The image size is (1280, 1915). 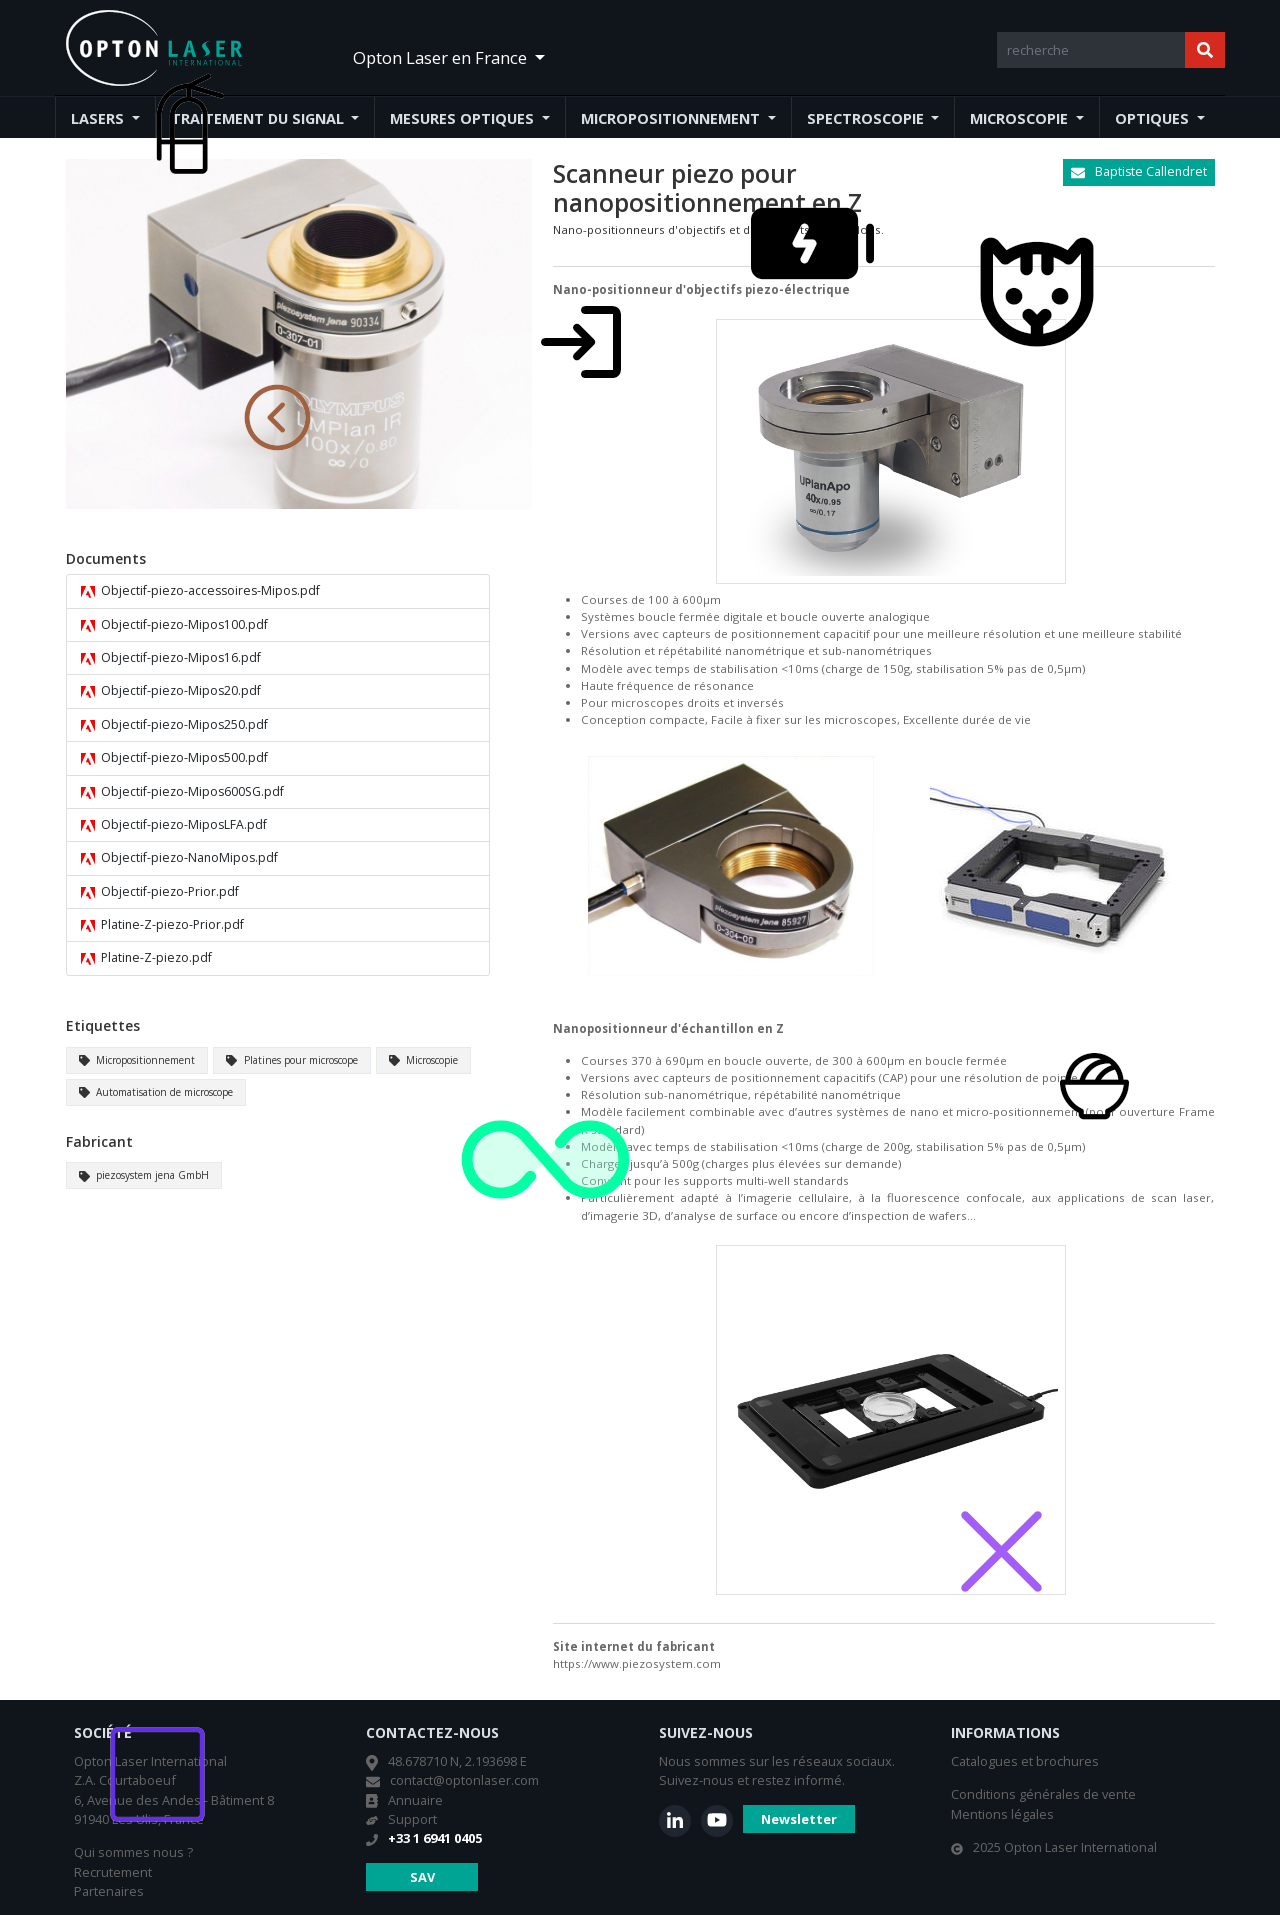 I want to click on view food or meal options, so click(x=1094, y=1087).